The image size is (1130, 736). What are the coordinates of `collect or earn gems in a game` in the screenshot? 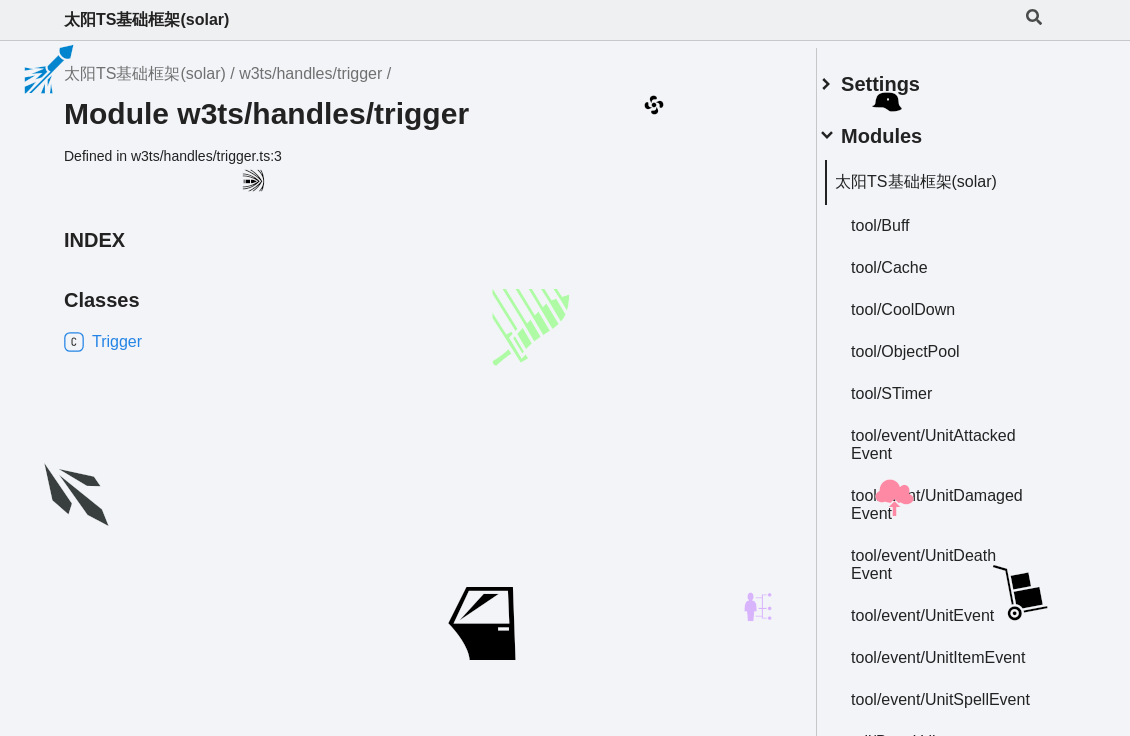 It's located at (76, 494).